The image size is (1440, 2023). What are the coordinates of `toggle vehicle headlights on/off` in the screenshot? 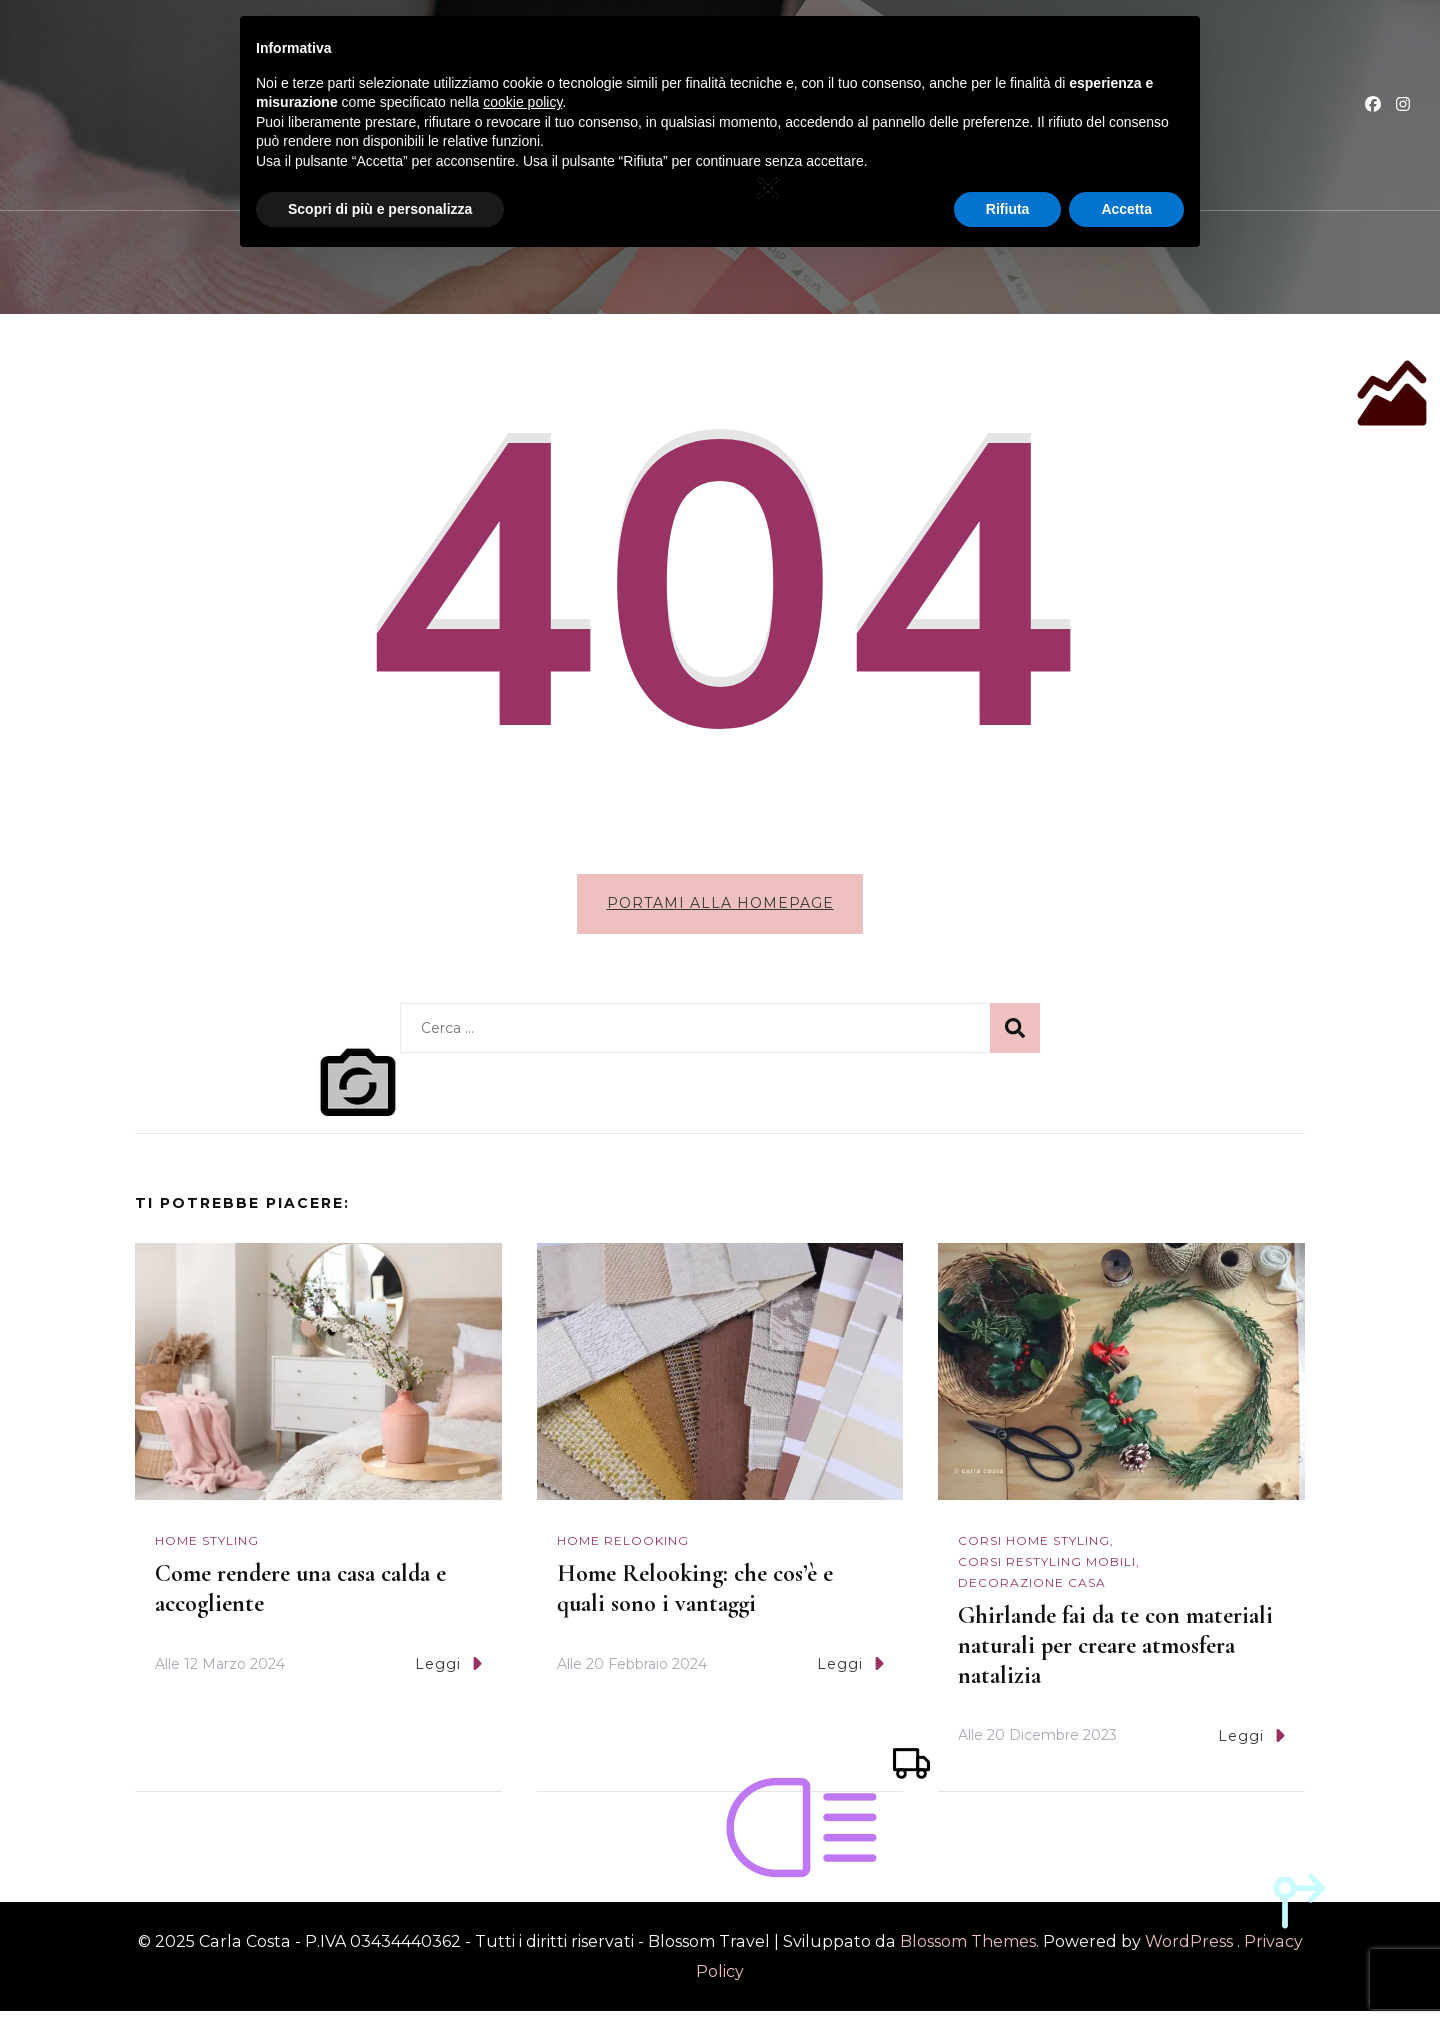 It's located at (801, 1827).